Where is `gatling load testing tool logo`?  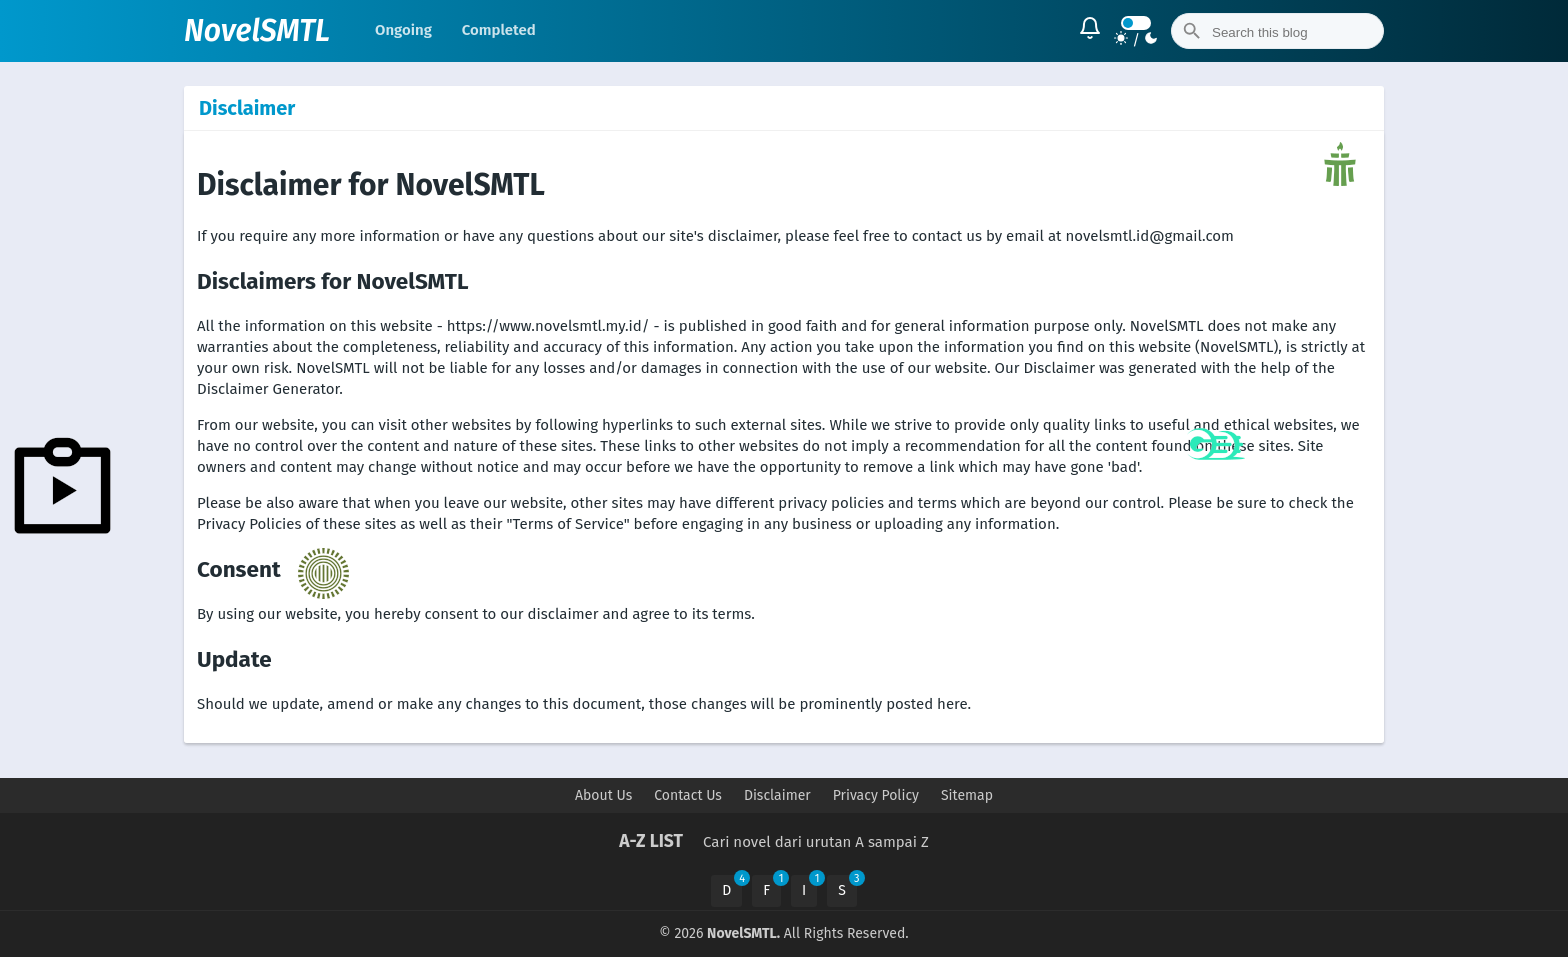 gatling load testing tool logo is located at coordinates (1216, 444).